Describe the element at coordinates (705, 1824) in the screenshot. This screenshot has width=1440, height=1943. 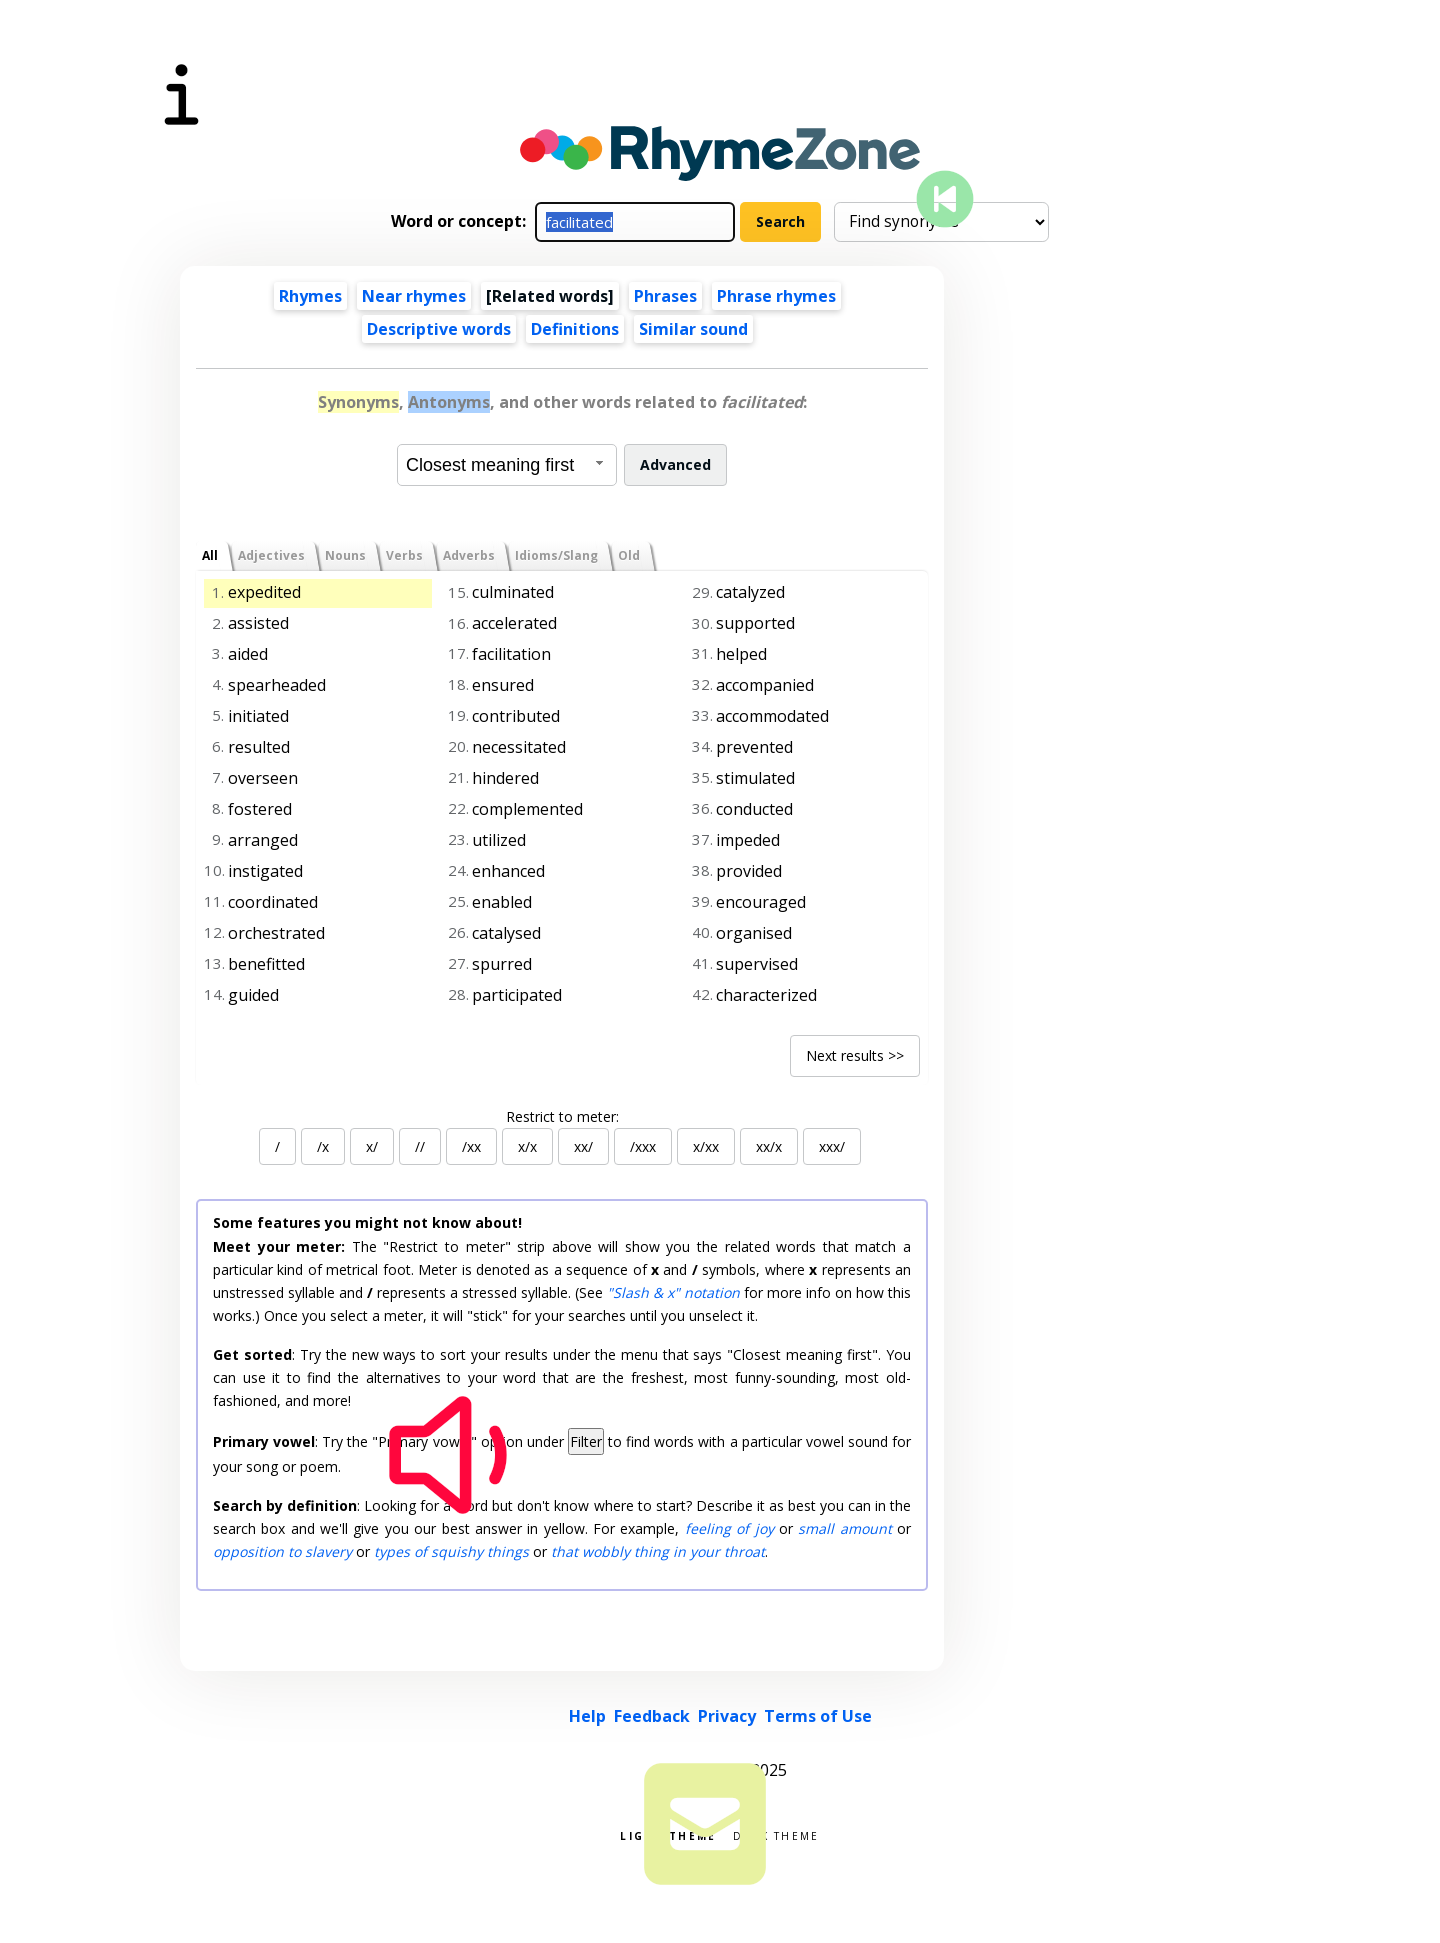
I see `open your email inbox` at that location.